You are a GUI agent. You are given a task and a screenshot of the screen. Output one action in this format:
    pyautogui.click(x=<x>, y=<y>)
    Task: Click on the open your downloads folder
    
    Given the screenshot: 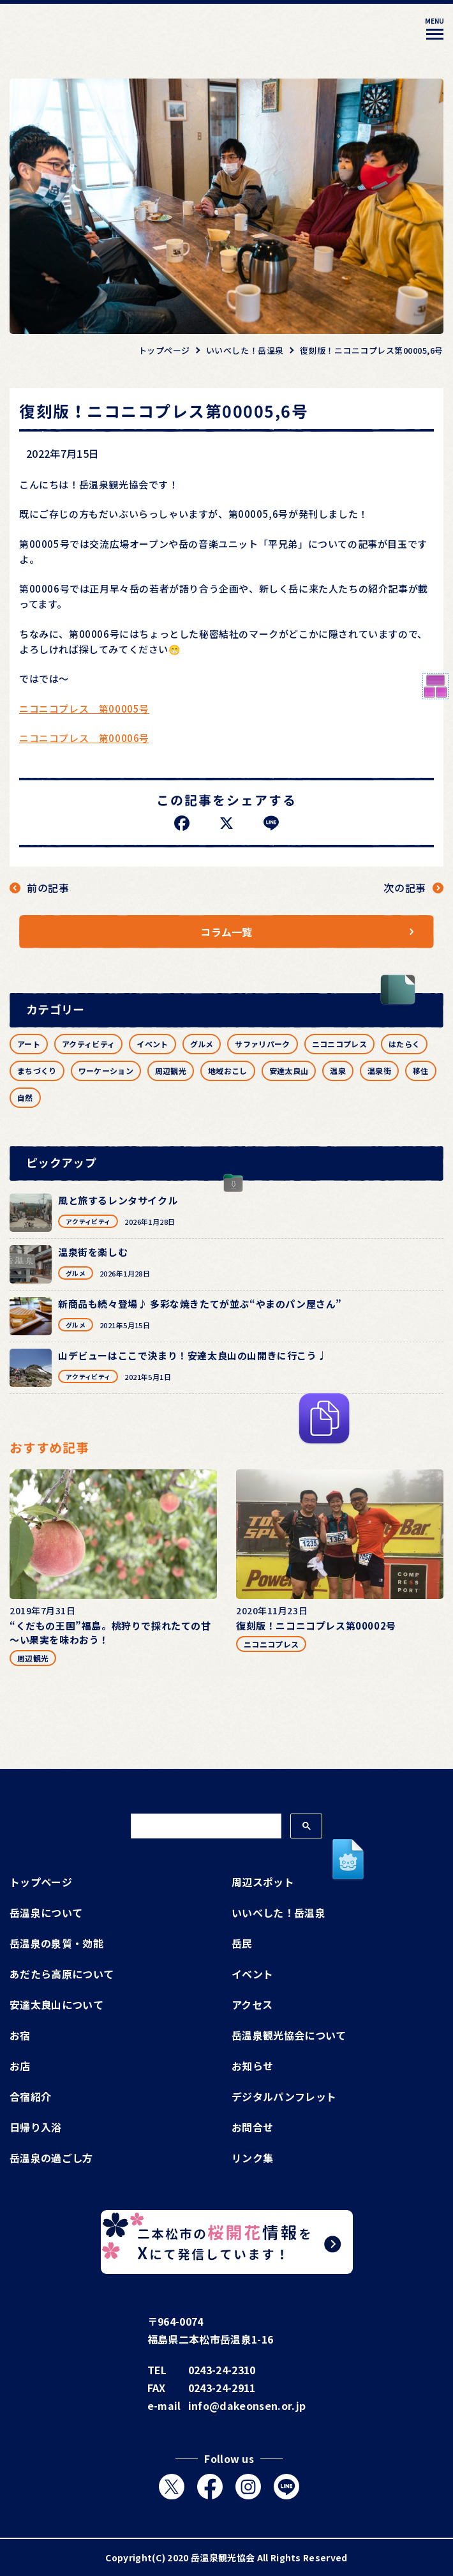 What is the action you would take?
    pyautogui.click(x=233, y=1183)
    